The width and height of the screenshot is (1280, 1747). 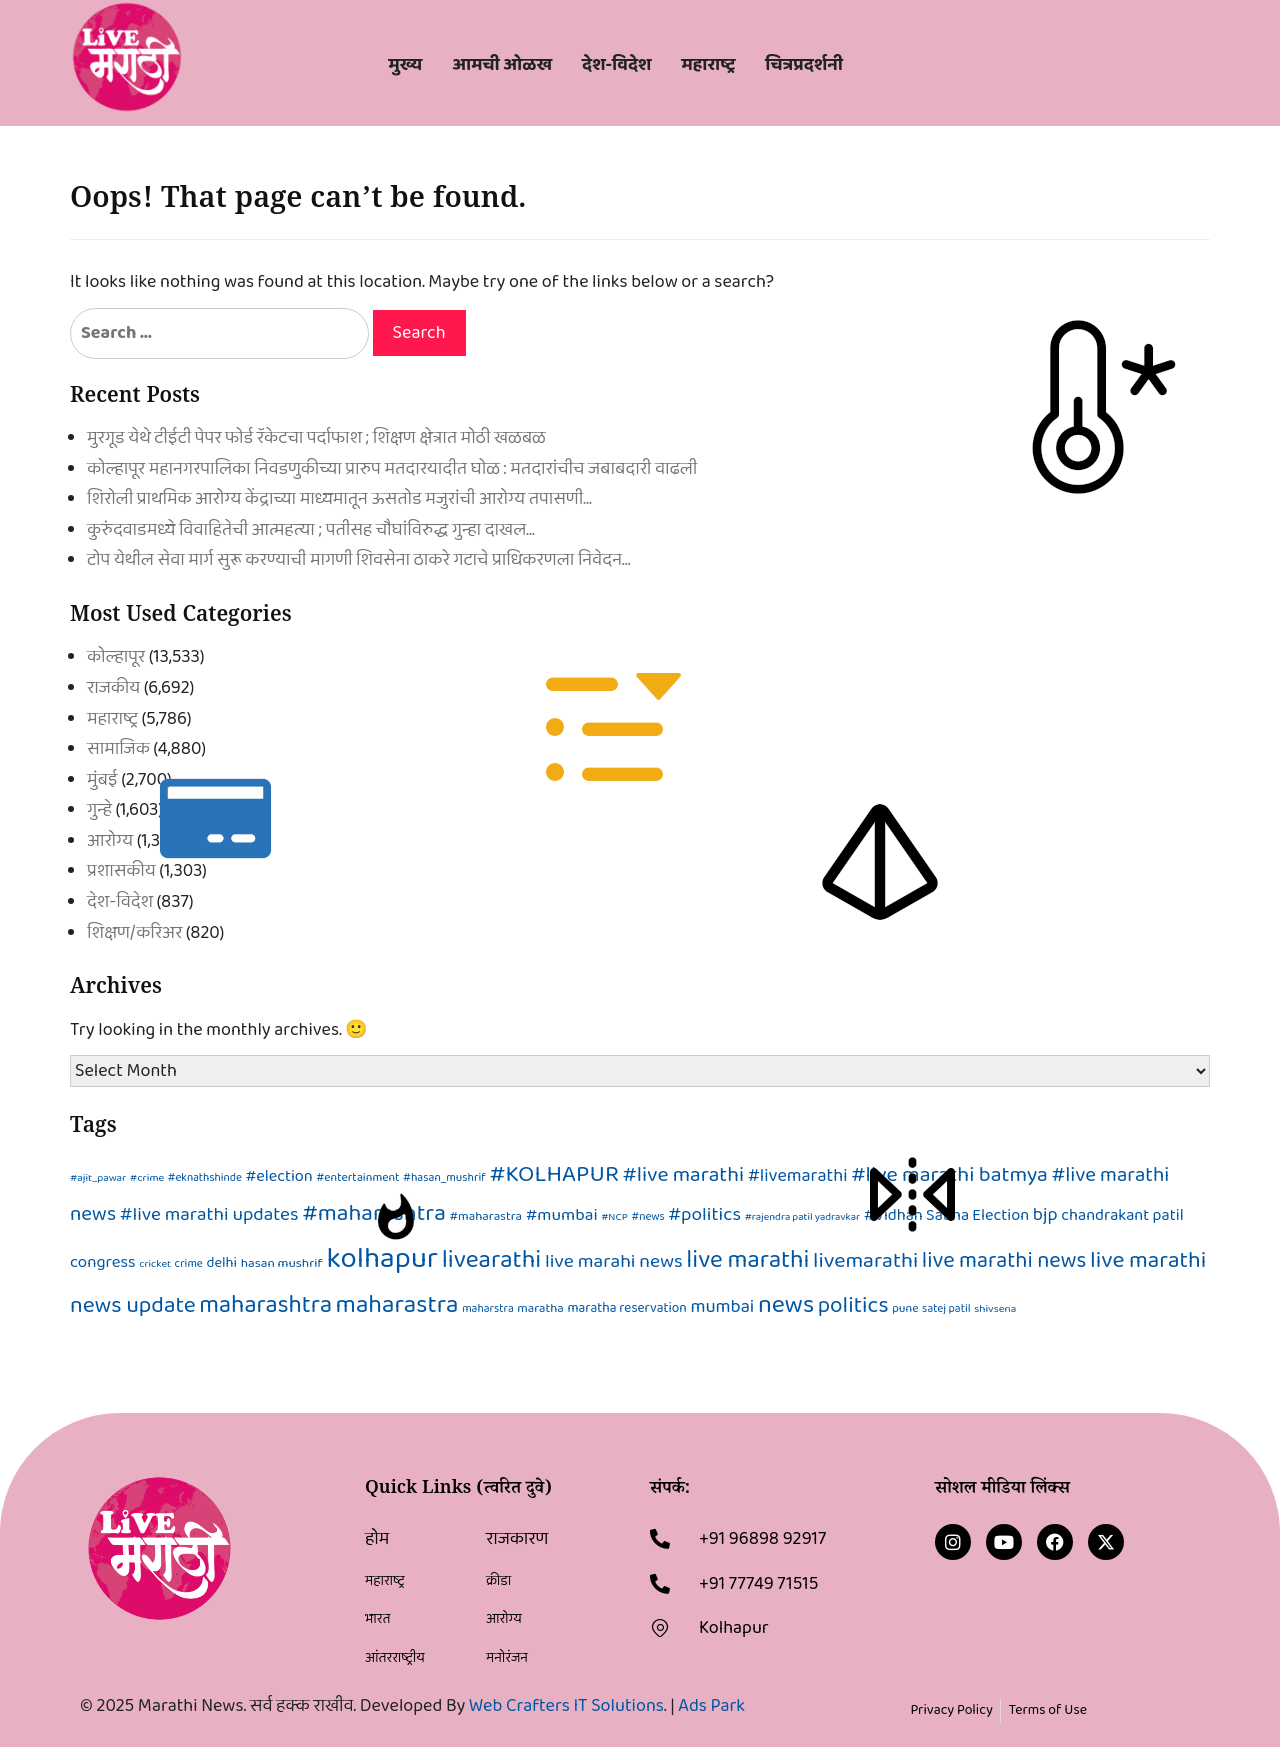 What do you see at coordinates (880, 862) in the screenshot?
I see `view 3D model or object` at bounding box center [880, 862].